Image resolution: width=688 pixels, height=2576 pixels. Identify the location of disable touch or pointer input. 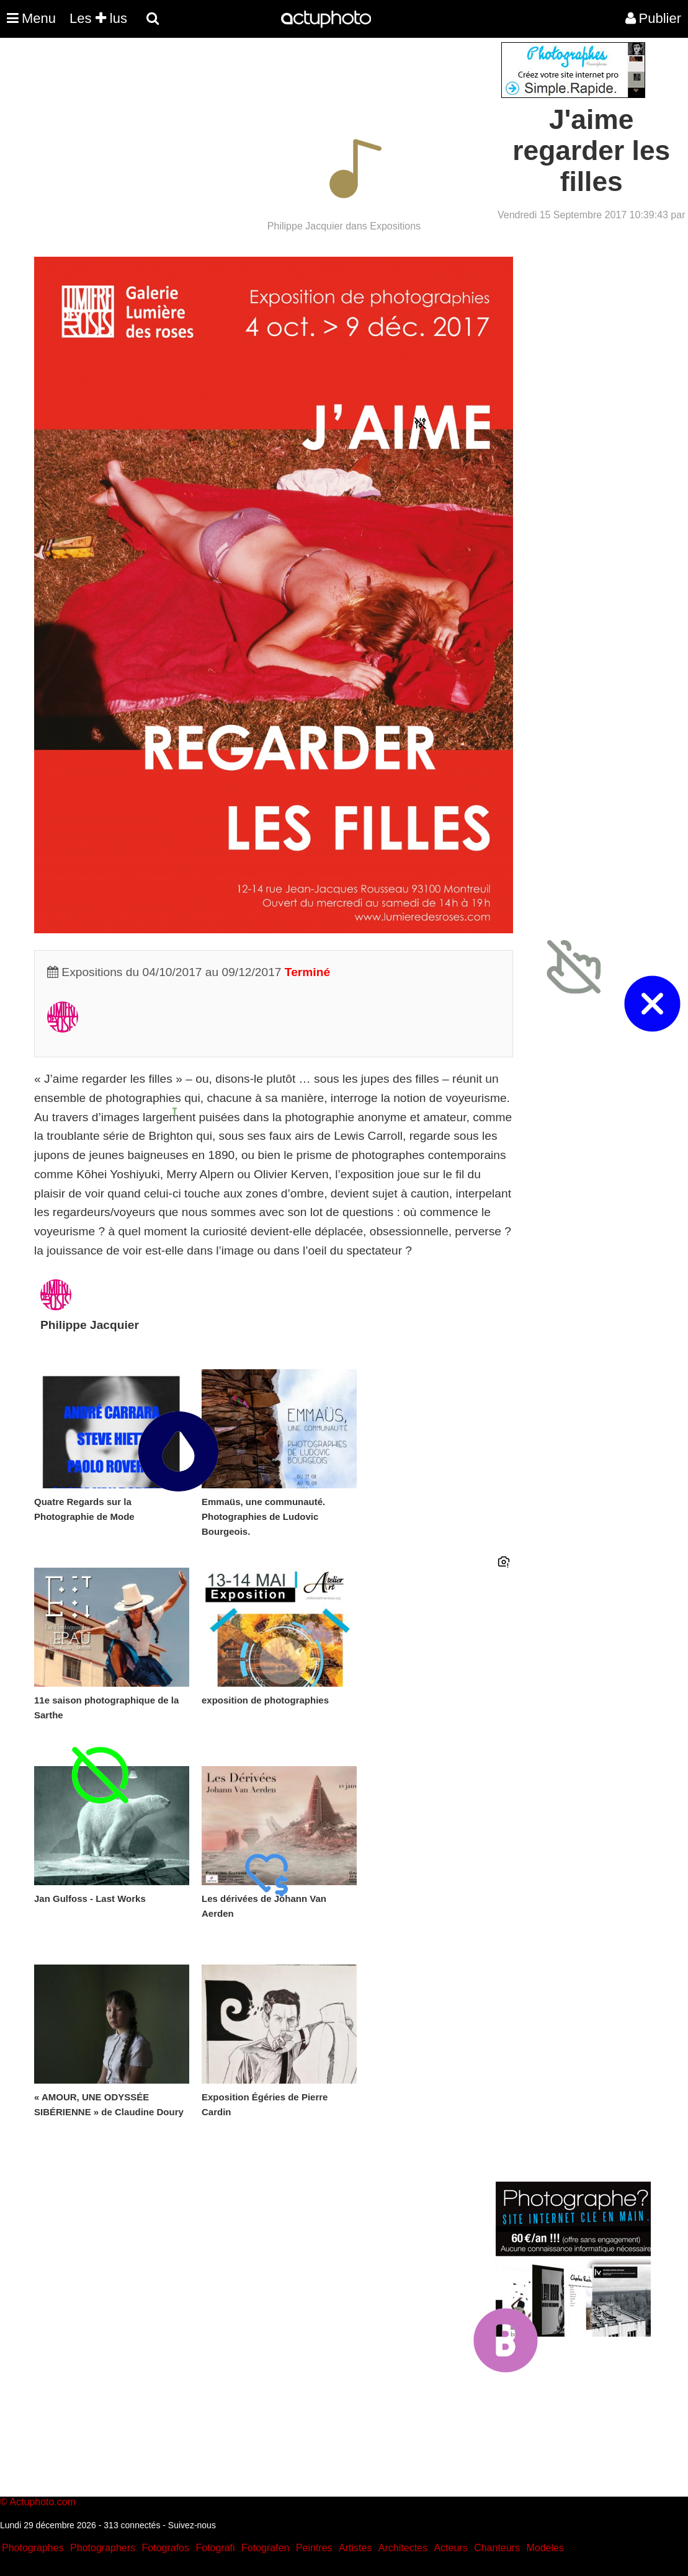
(574, 967).